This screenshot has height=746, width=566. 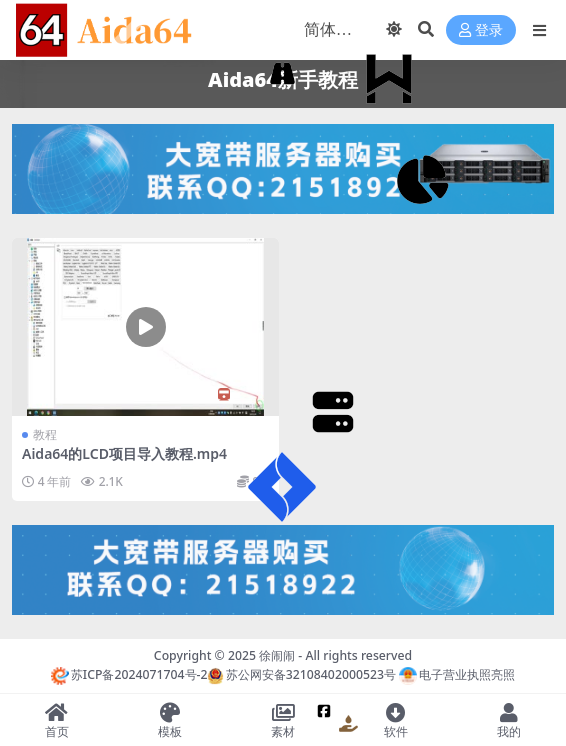 What do you see at coordinates (324, 711) in the screenshot?
I see `share to facebook` at bounding box center [324, 711].